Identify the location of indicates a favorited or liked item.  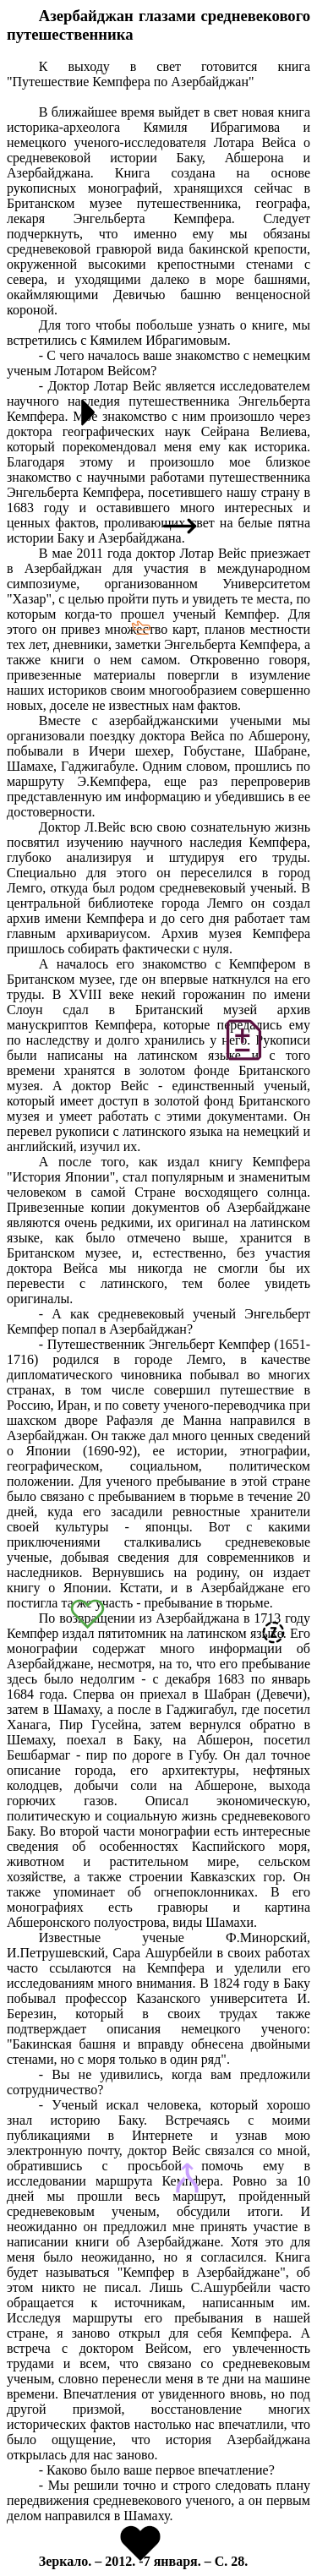
(140, 2543).